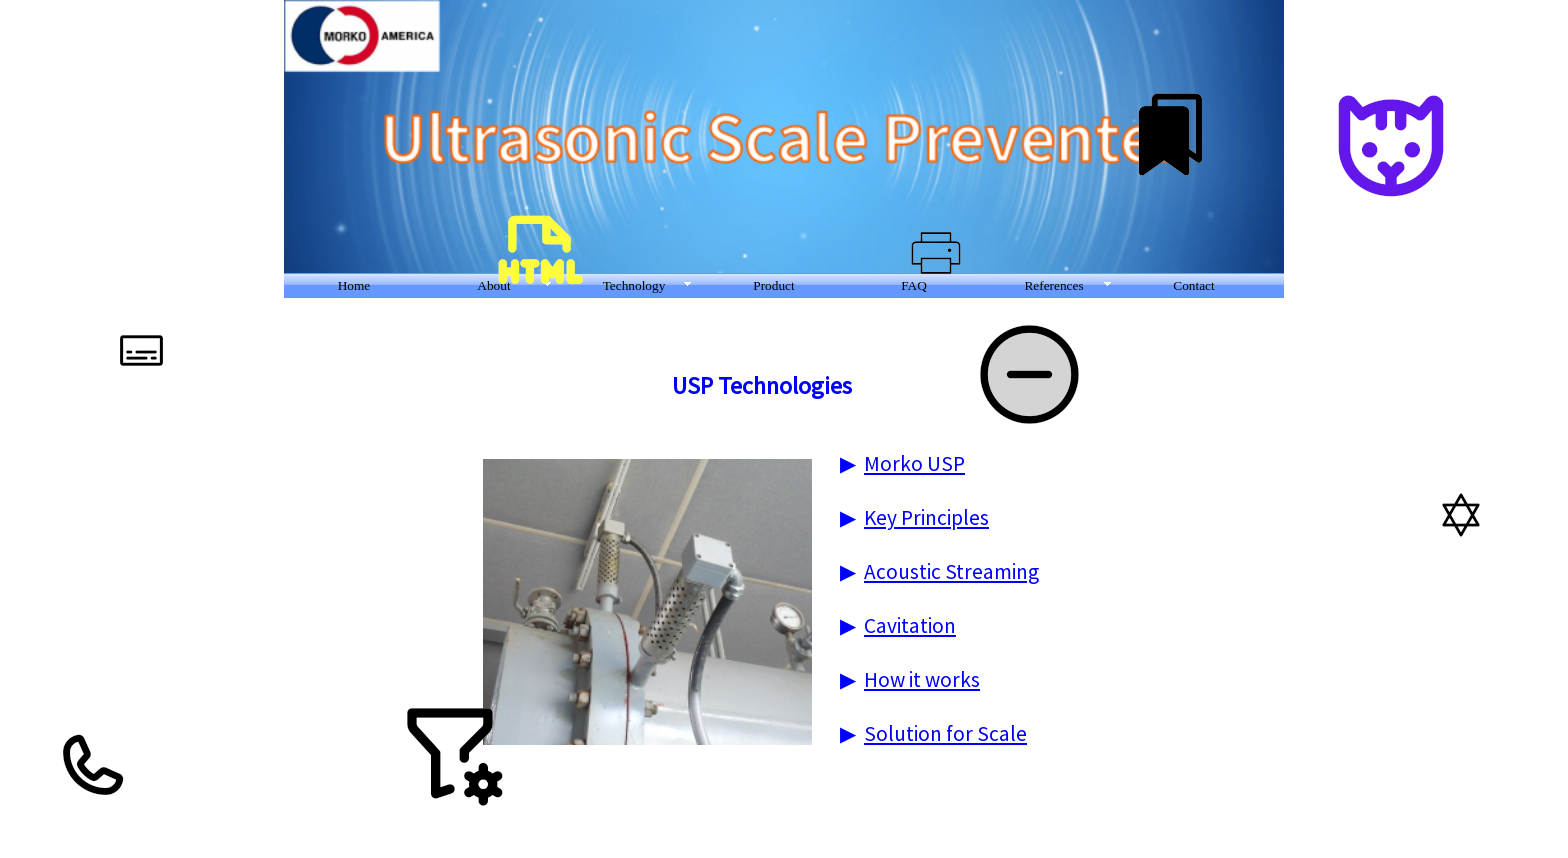 This screenshot has height=858, width=1568. I want to click on view your saved bookmarks, so click(1170, 134).